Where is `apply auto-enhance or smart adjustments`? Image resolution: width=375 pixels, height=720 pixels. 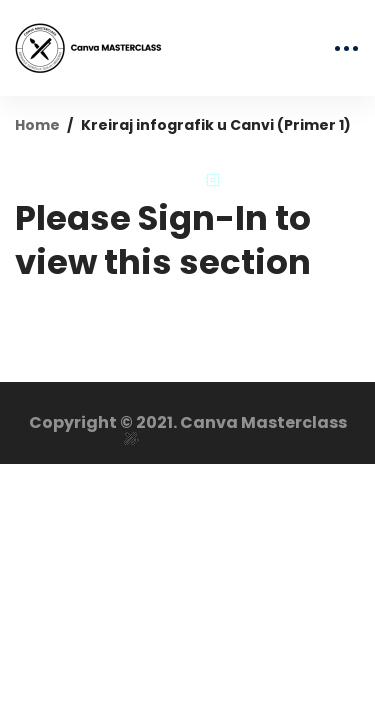
apply auto-enhance or smart adjustments is located at coordinates (130, 438).